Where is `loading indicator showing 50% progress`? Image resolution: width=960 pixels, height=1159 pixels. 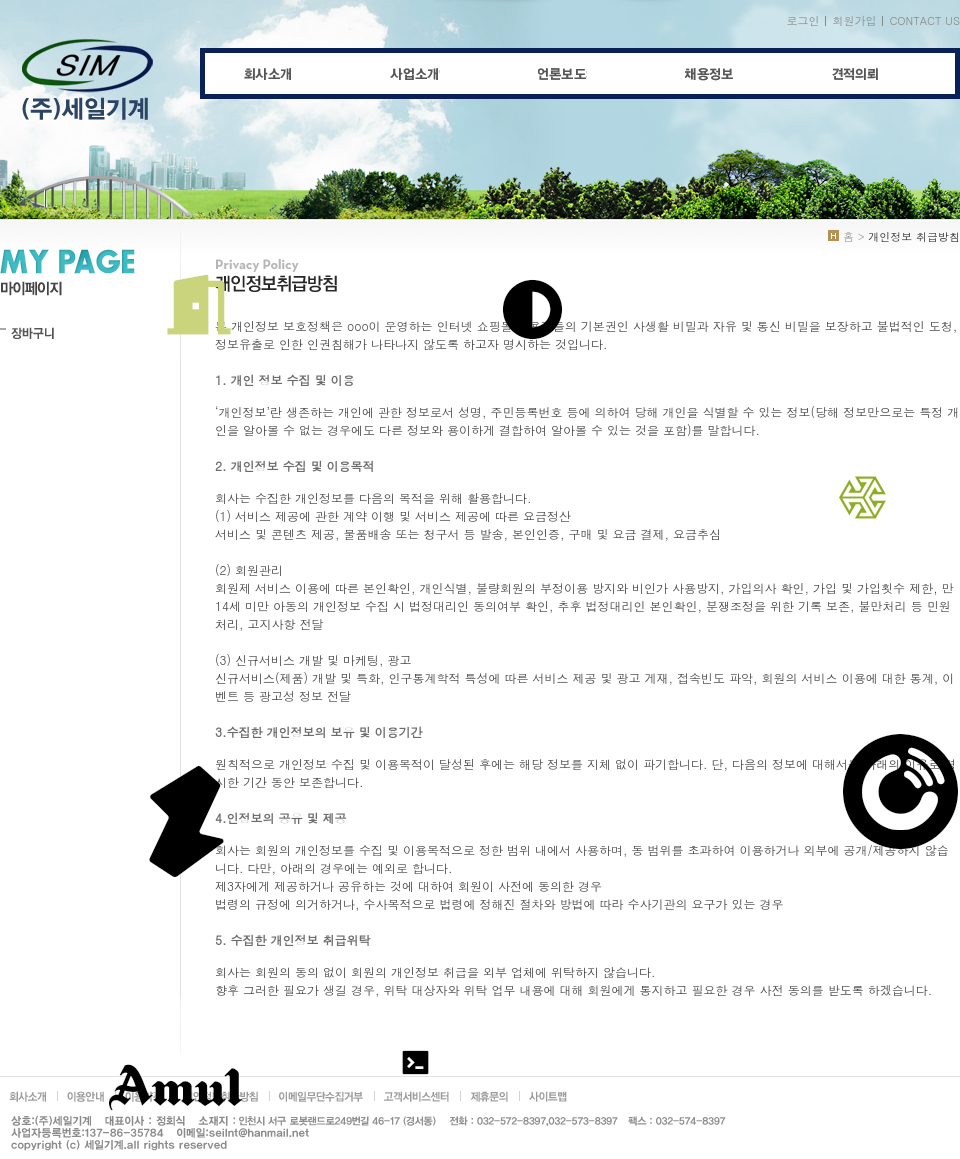 loading indicator showing 50% progress is located at coordinates (532, 309).